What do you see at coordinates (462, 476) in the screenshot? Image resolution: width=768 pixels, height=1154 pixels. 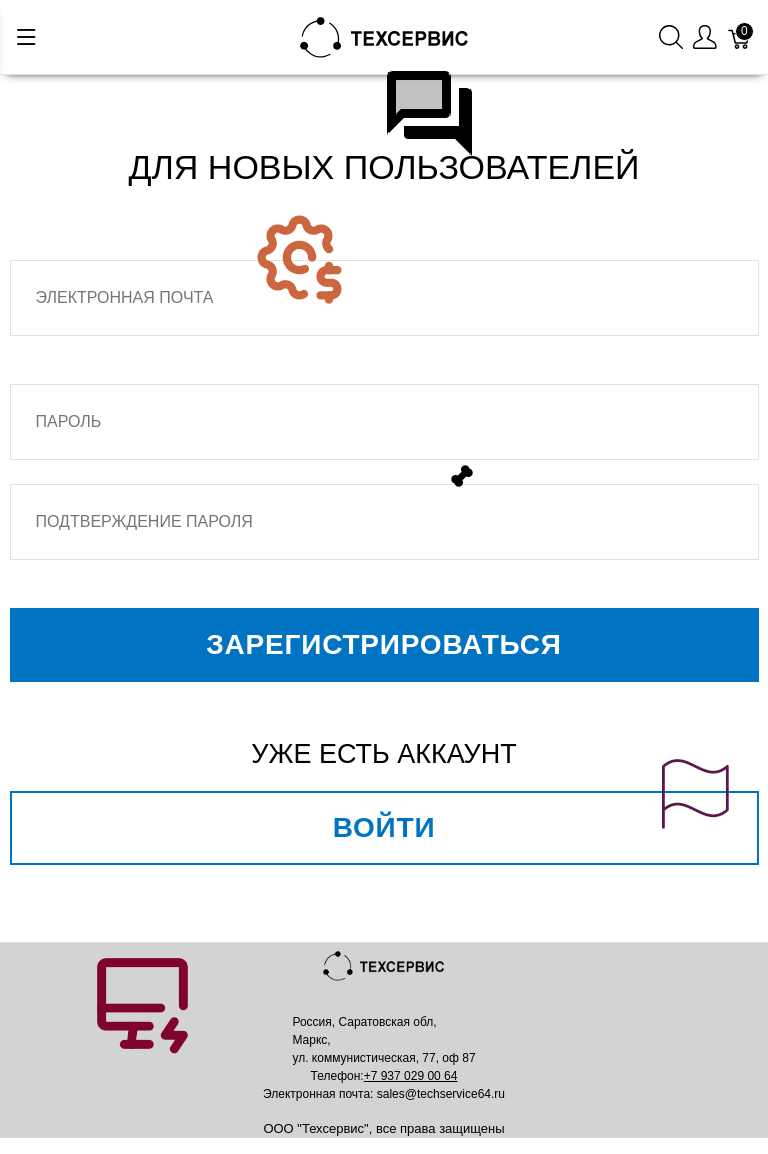 I see `access pet-related features or settings` at bounding box center [462, 476].